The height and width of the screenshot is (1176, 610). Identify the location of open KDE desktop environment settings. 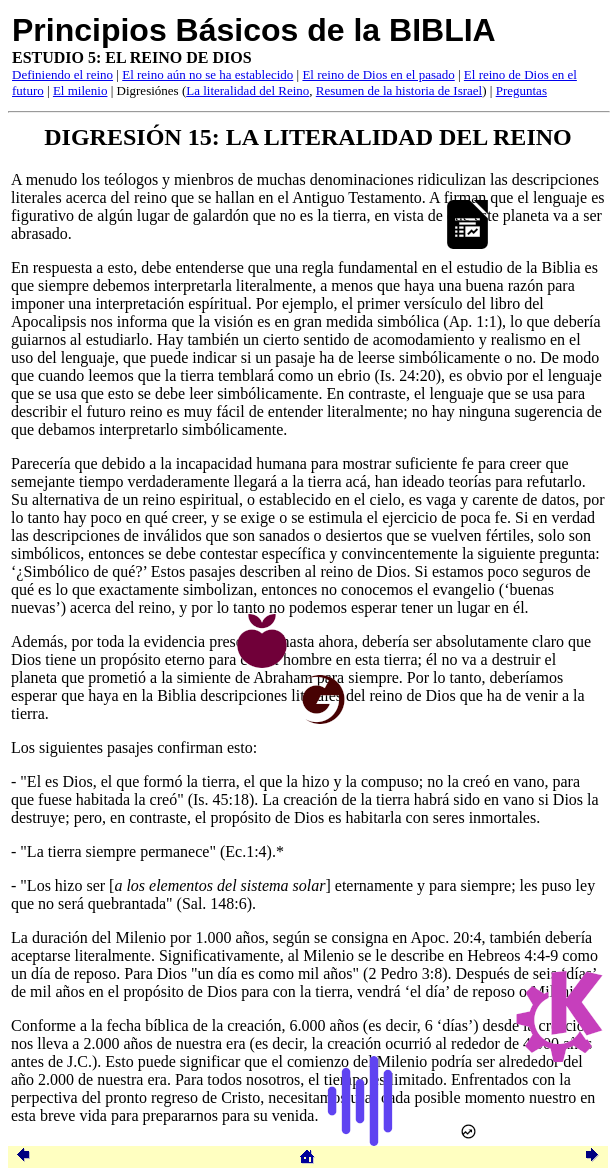
(559, 1016).